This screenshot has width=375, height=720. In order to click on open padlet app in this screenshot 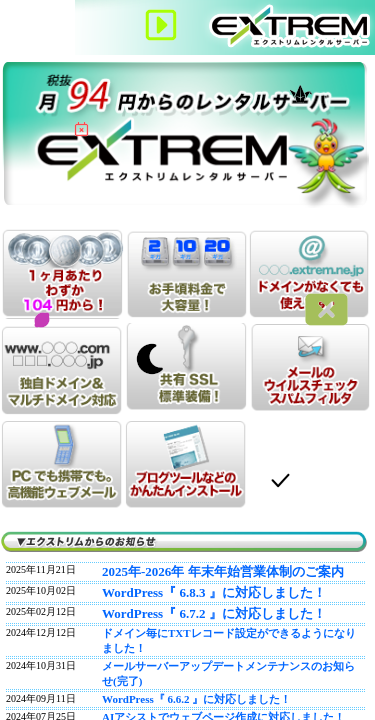, I will do `click(301, 94)`.